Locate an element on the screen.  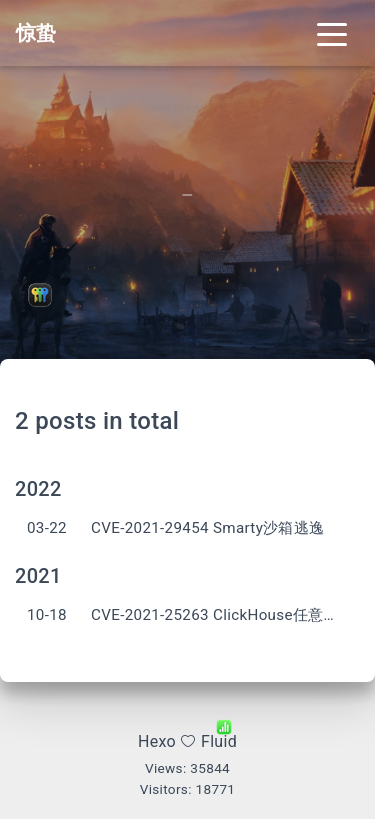
open Numbers spreadsheet app is located at coordinates (224, 727).